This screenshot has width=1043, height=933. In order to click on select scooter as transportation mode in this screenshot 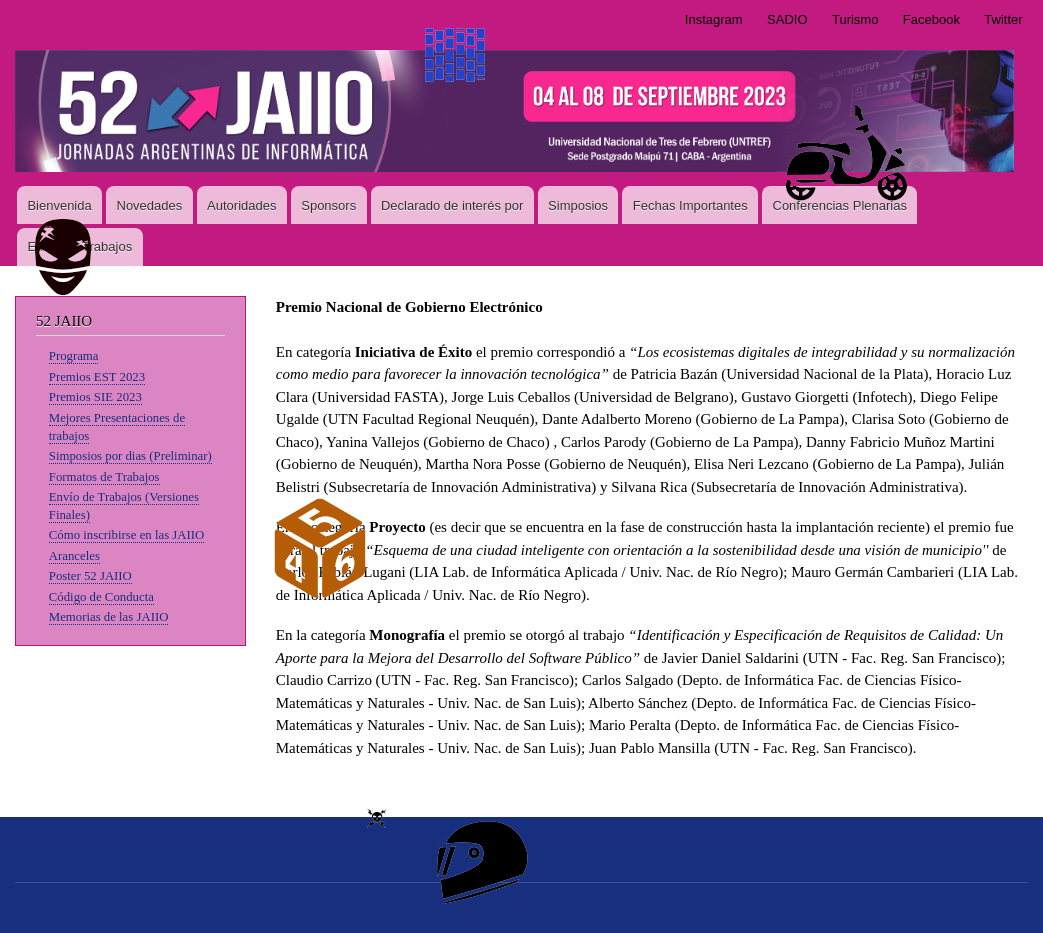, I will do `click(846, 152)`.